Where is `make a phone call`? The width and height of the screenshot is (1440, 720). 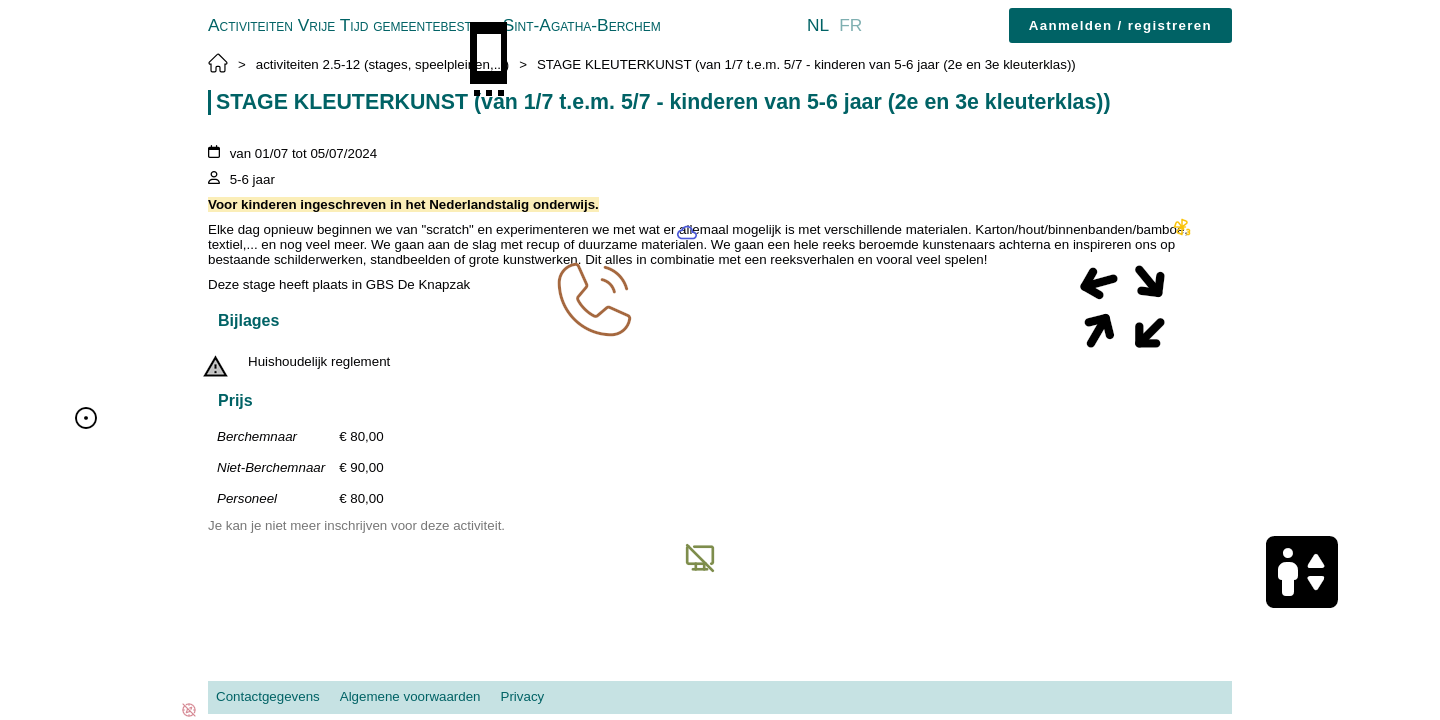
make a phone call is located at coordinates (596, 298).